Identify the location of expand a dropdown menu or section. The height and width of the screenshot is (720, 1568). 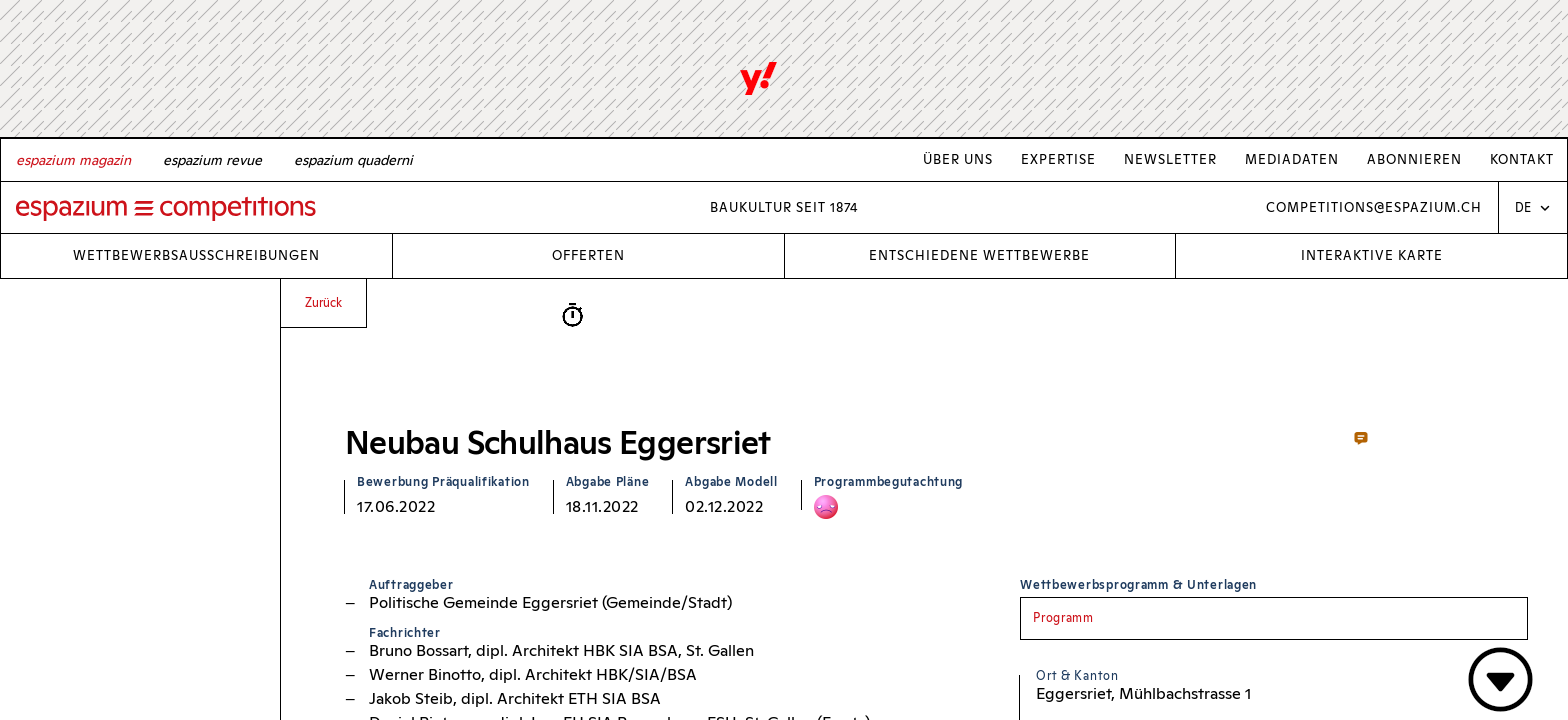
(1500, 679).